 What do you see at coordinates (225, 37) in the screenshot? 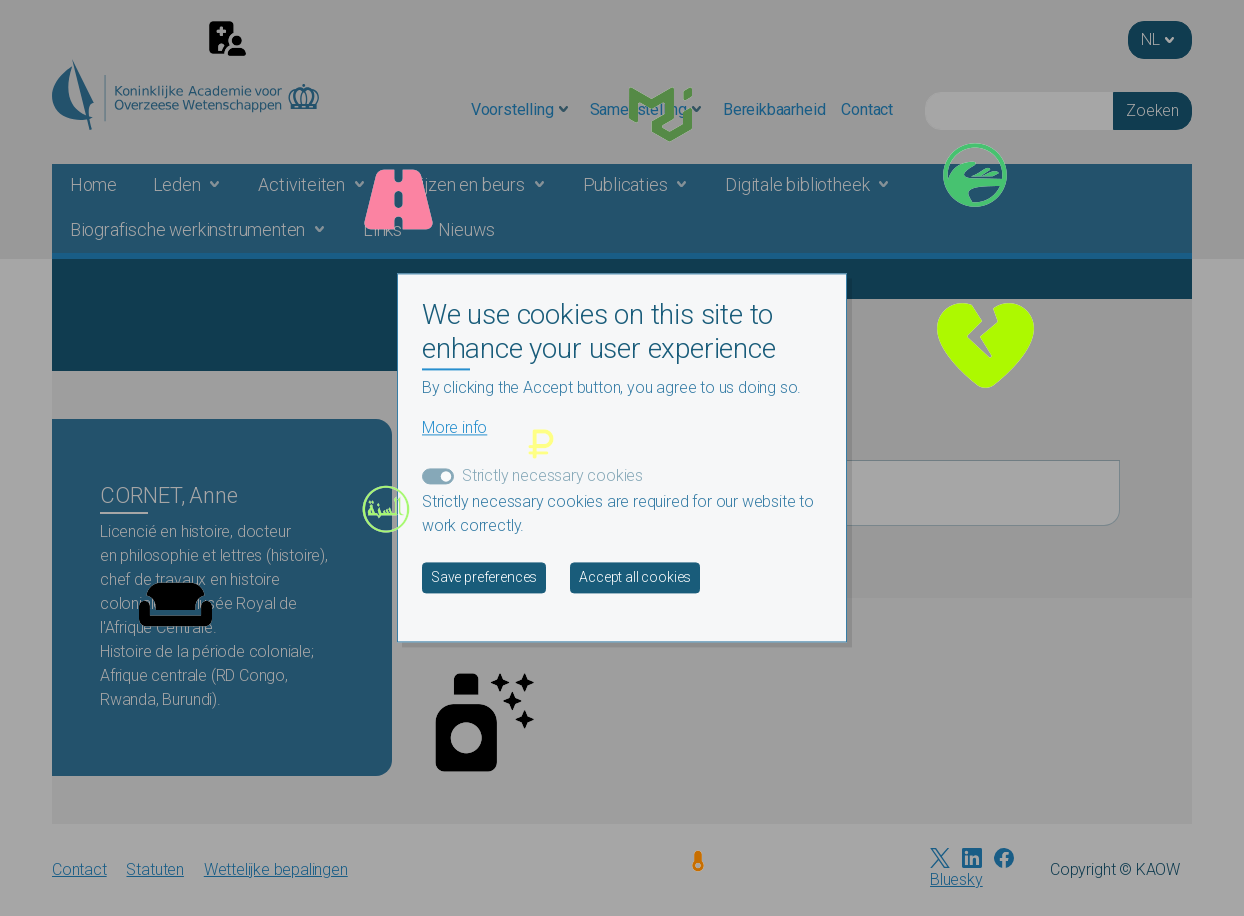
I see `view patient profile or medical records` at bounding box center [225, 37].